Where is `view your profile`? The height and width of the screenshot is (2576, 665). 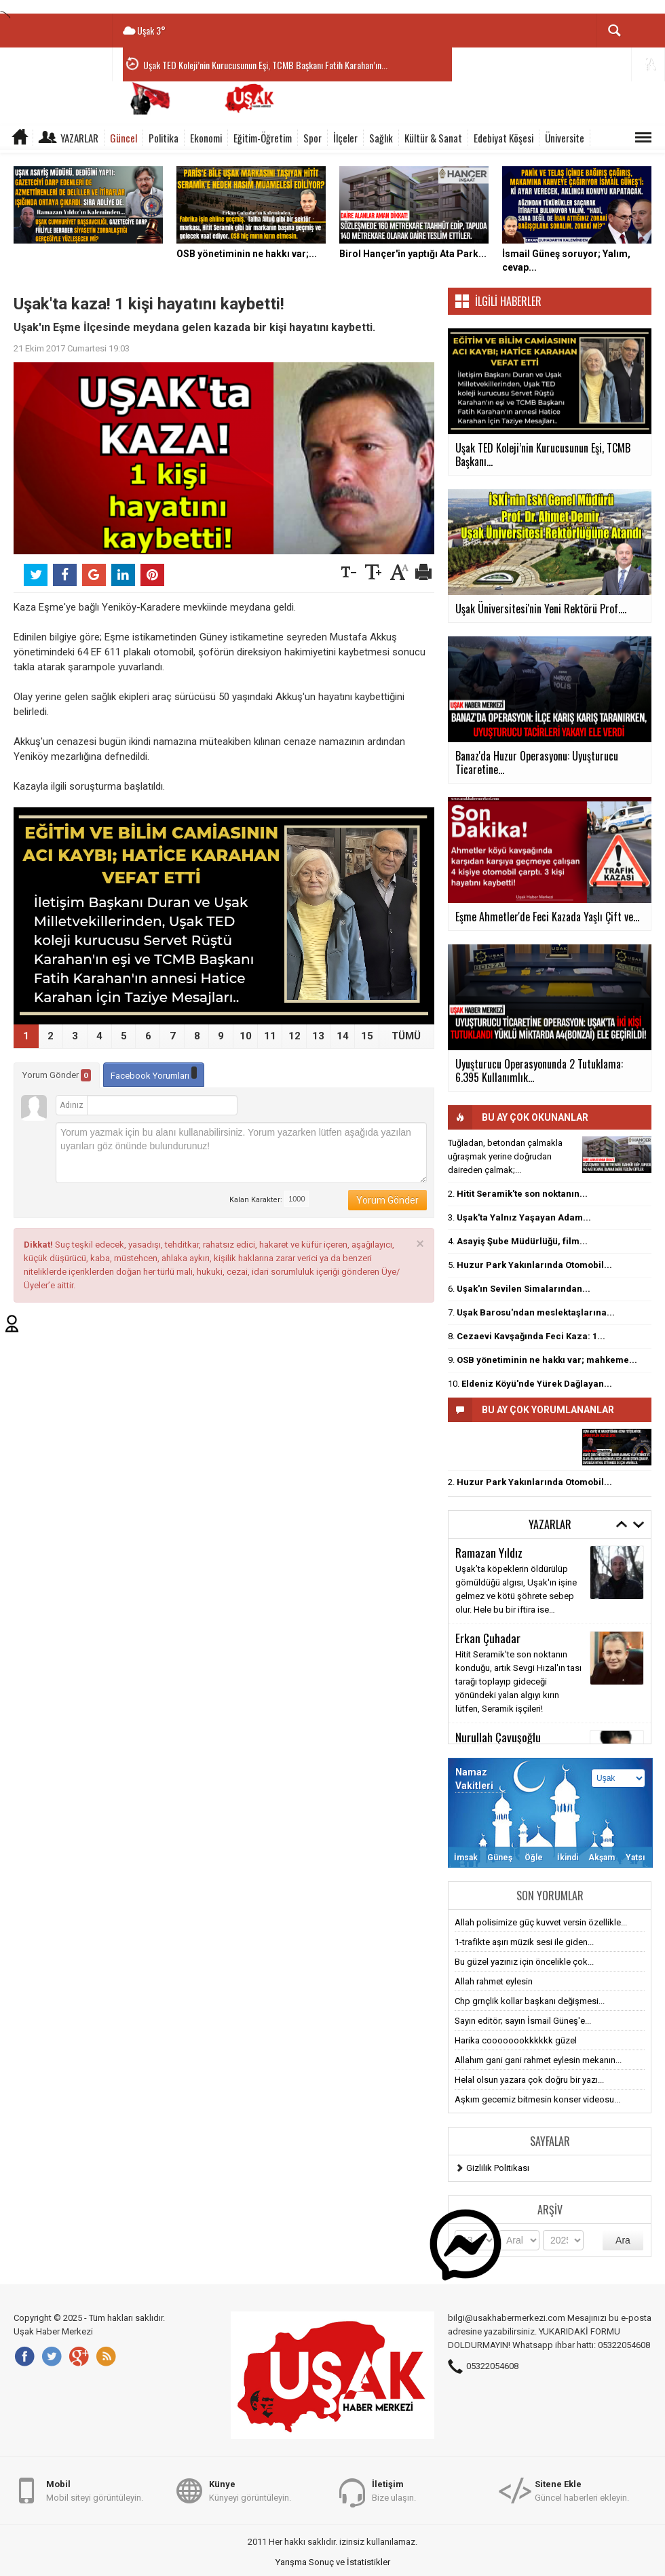 view your profile is located at coordinates (12, 1324).